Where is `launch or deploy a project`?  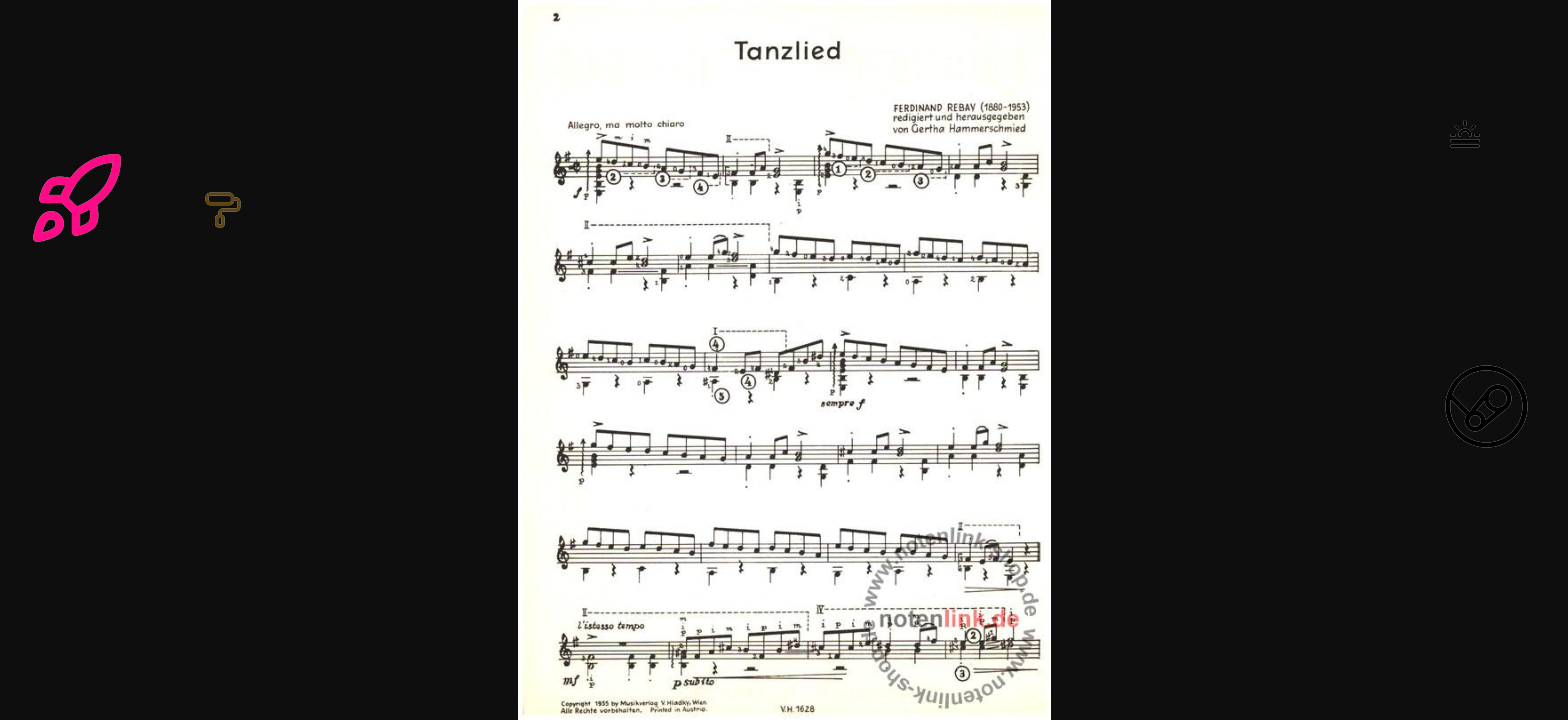 launch or deploy a project is located at coordinates (76, 199).